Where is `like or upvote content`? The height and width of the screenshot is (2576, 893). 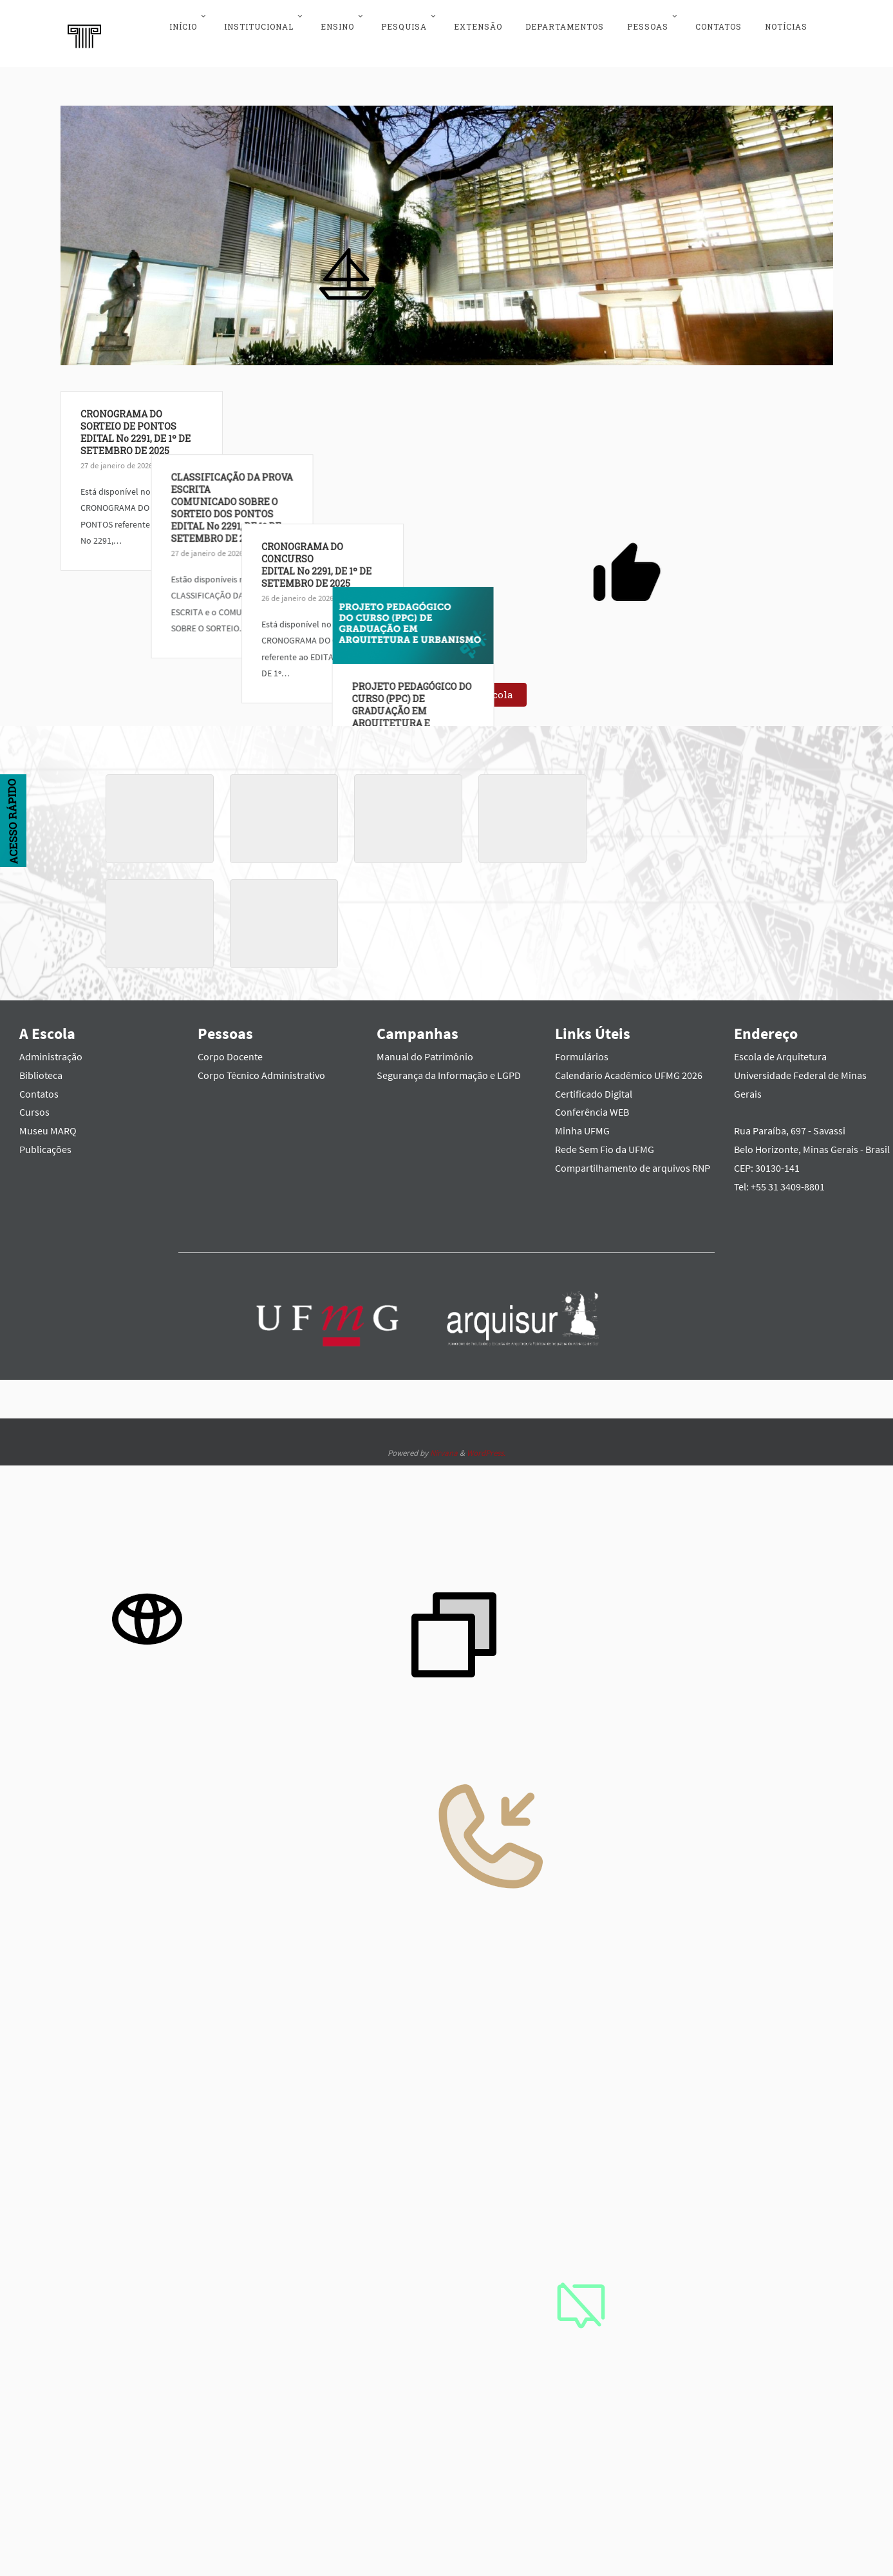
like or upvote content is located at coordinates (626, 574).